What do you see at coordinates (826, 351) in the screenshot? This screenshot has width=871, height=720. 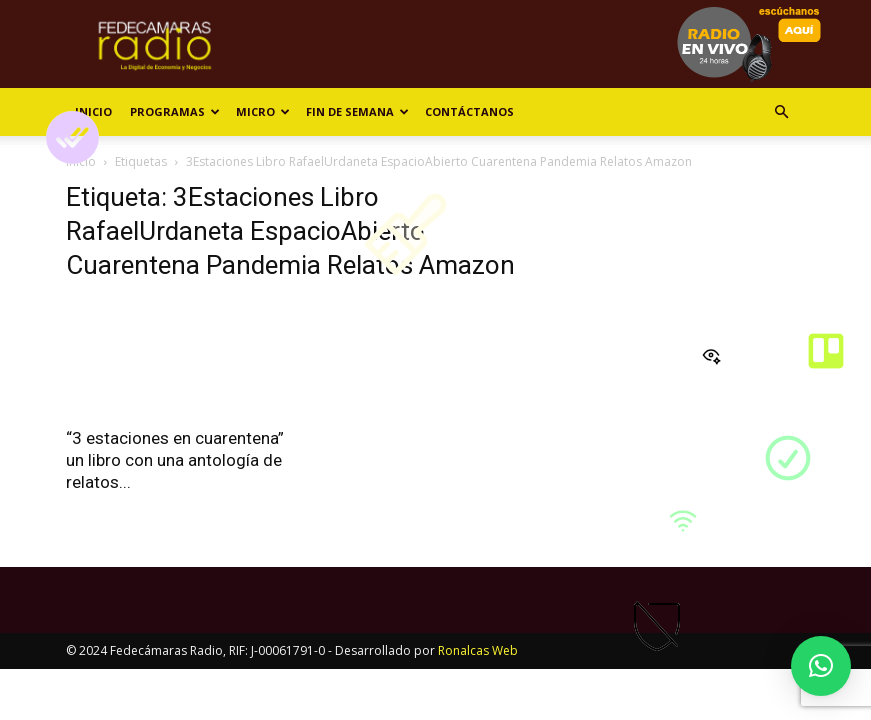 I see `open trello app` at bounding box center [826, 351].